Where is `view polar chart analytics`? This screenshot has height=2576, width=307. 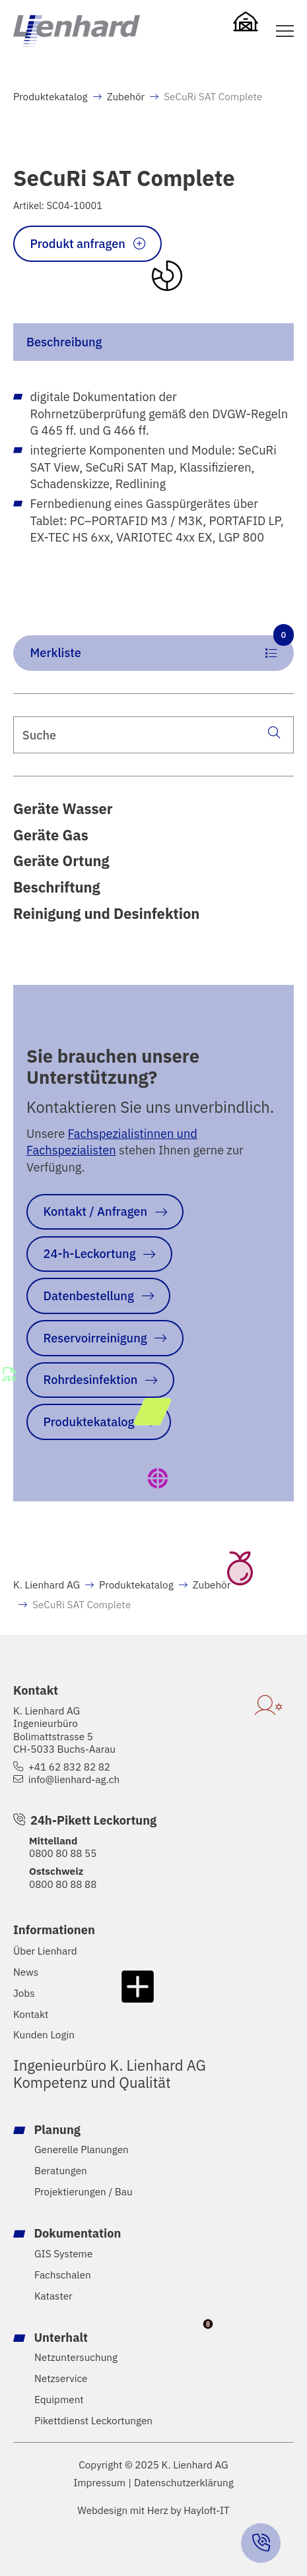
view polar chart analytics is located at coordinates (158, 1478).